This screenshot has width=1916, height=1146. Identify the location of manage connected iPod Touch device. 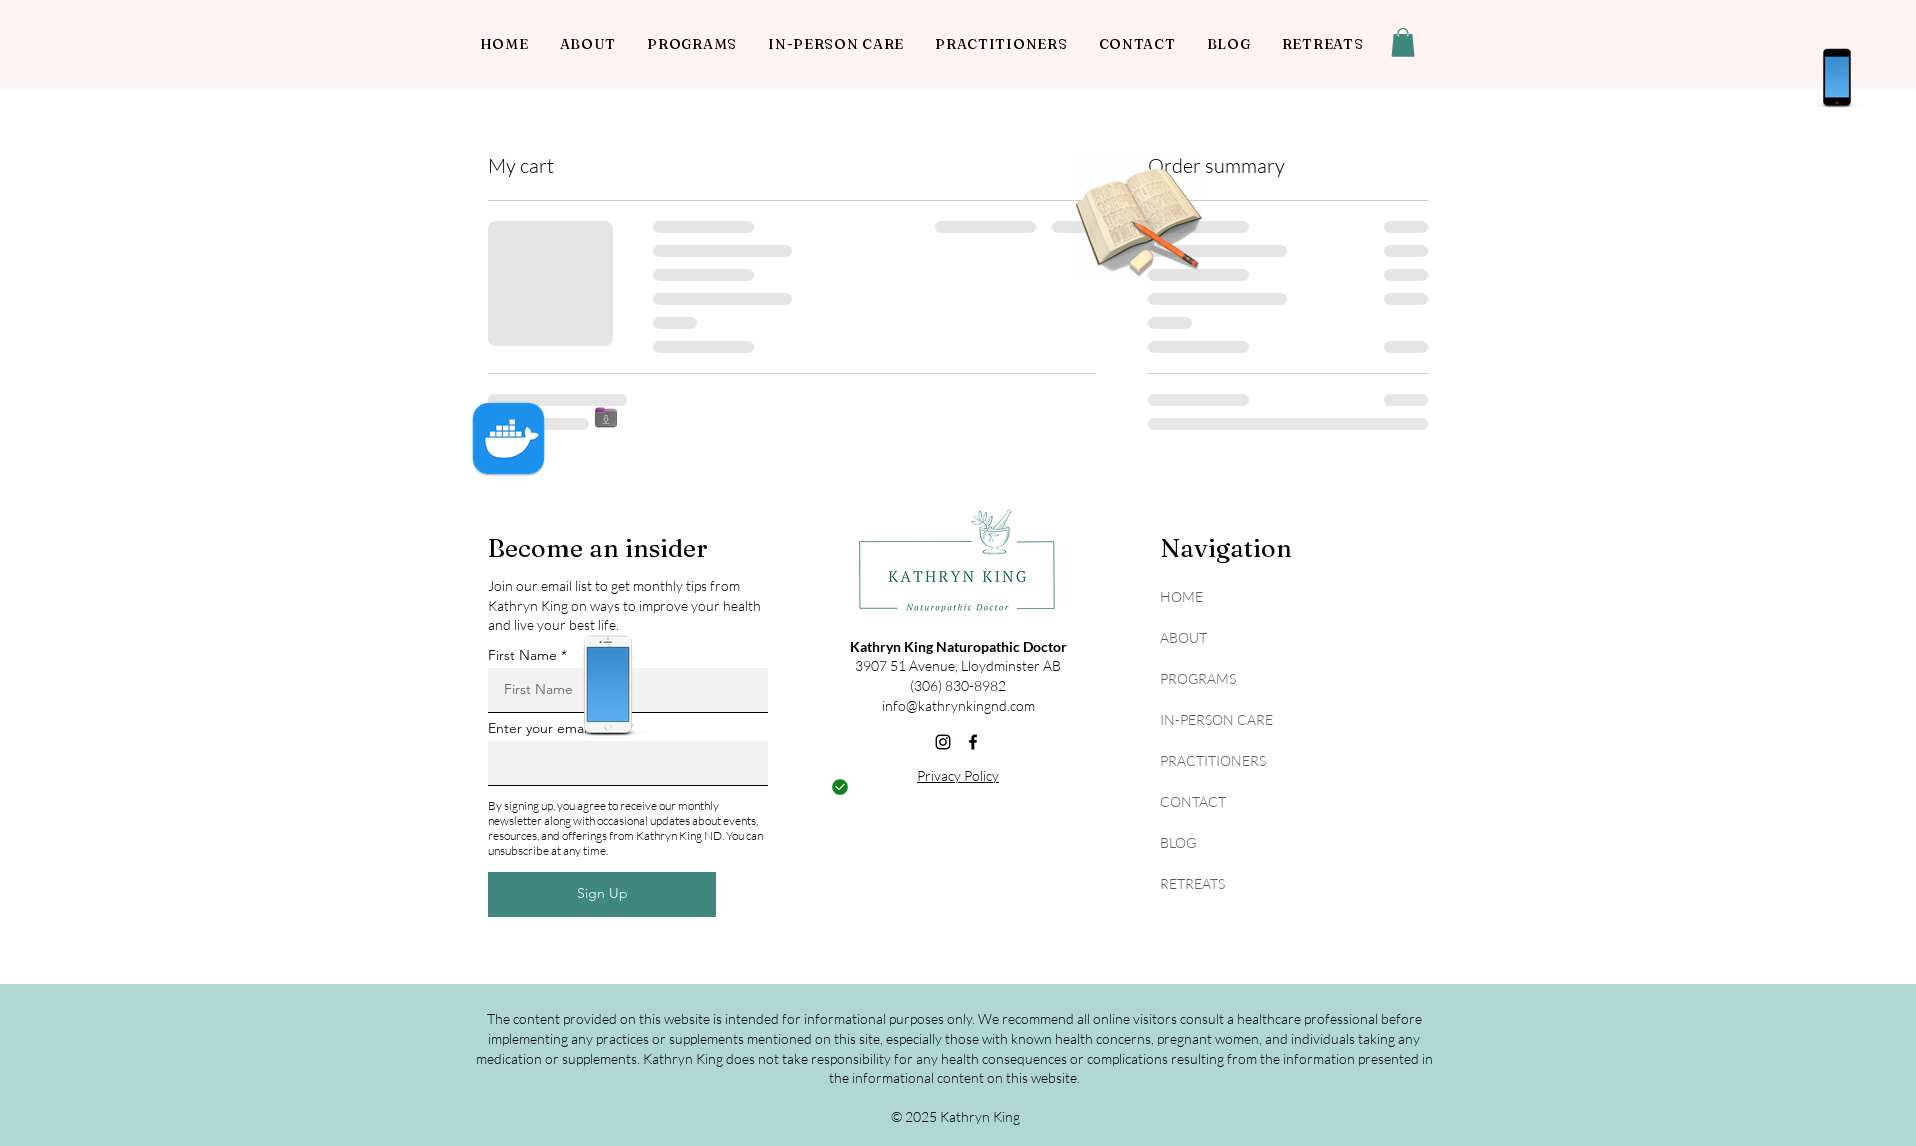
(1837, 78).